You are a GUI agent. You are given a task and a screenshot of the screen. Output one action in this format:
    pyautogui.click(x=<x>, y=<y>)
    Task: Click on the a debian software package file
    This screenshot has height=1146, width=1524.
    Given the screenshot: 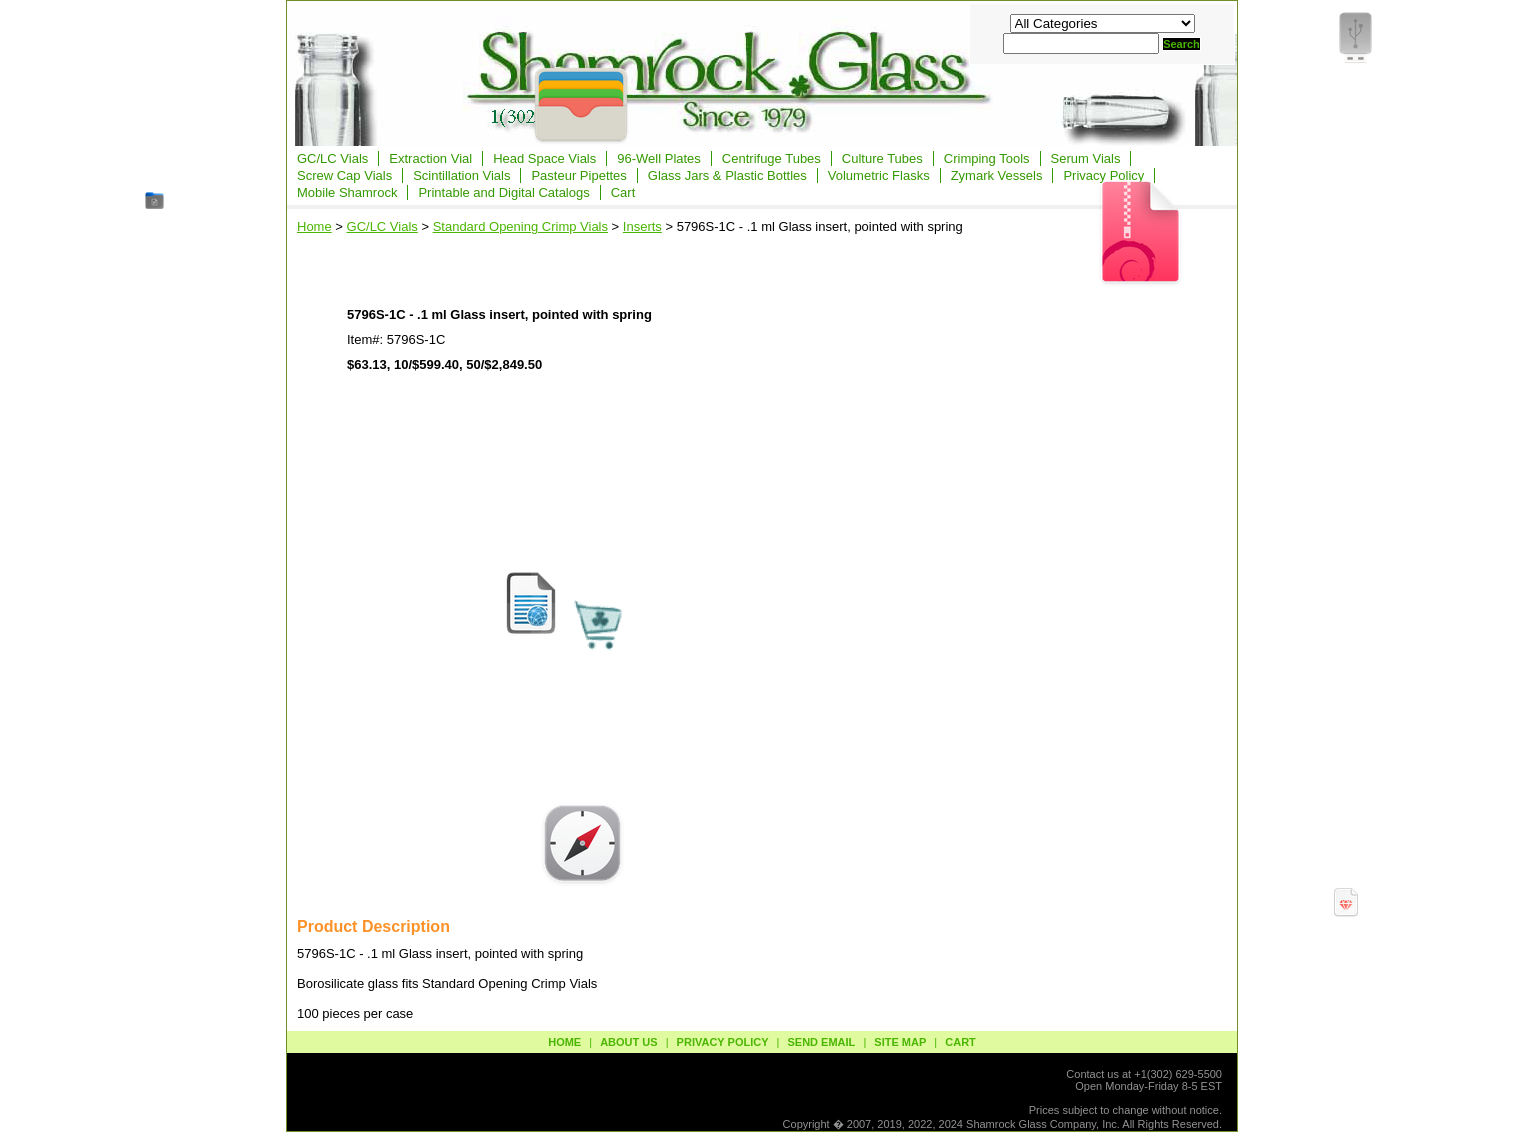 What is the action you would take?
    pyautogui.click(x=1140, y=233)
    